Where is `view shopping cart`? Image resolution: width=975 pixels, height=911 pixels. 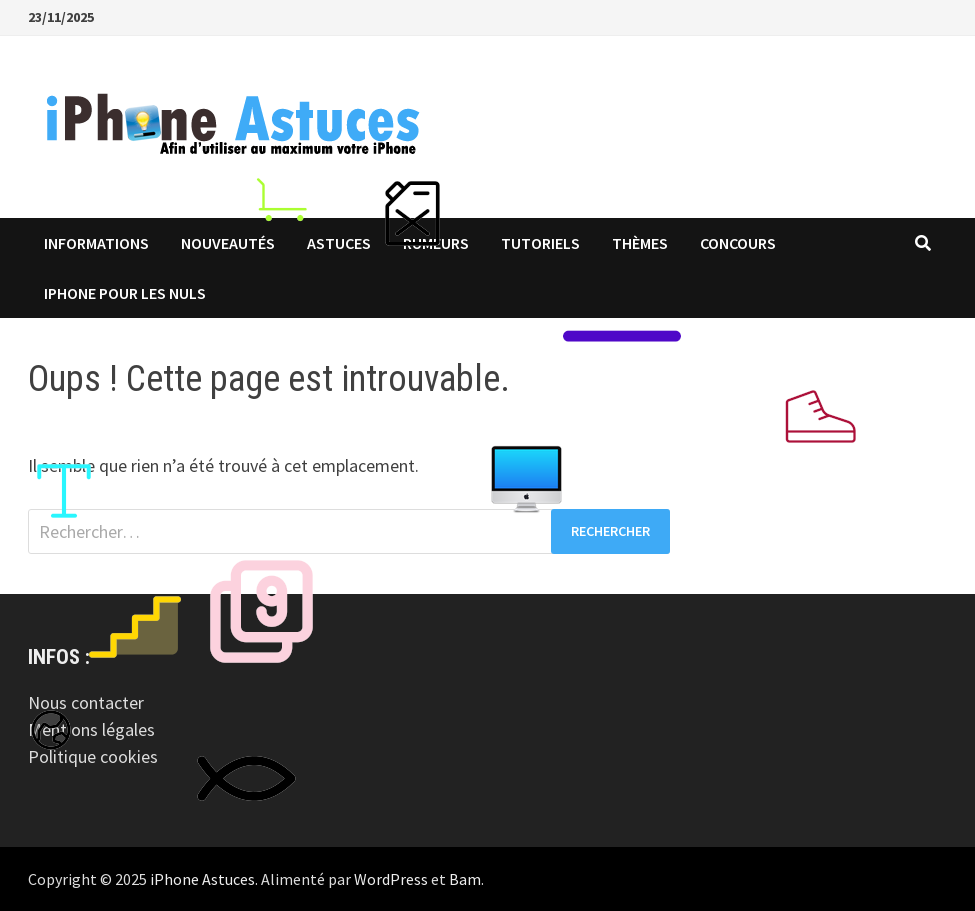 view shopping cart is located at coordinates (281, 197).